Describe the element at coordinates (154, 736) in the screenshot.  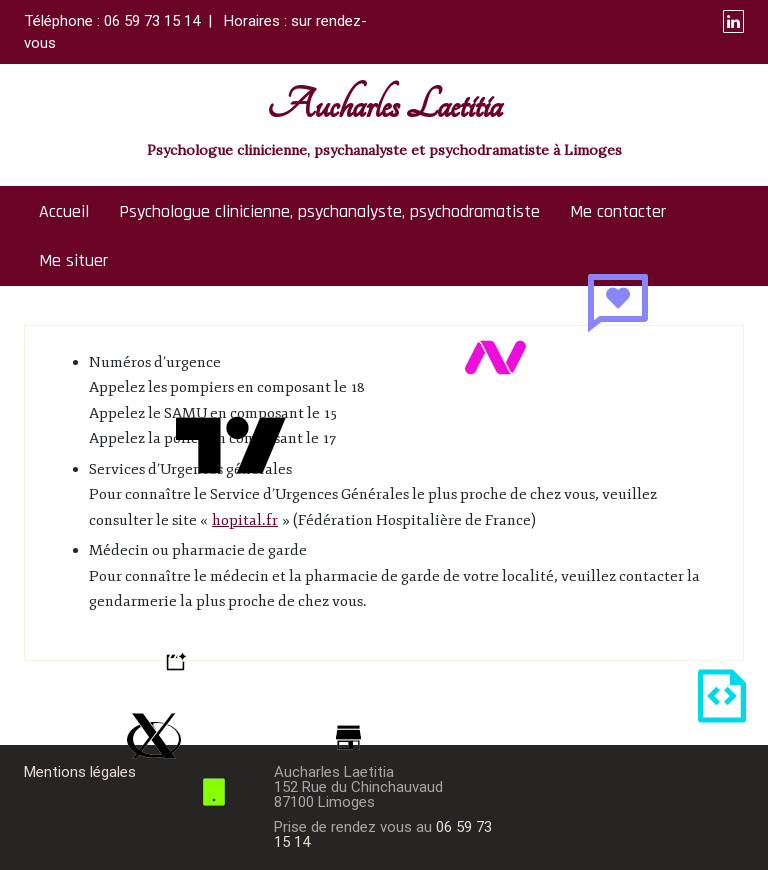
I see `link to X.Org Foundation website` at that location.